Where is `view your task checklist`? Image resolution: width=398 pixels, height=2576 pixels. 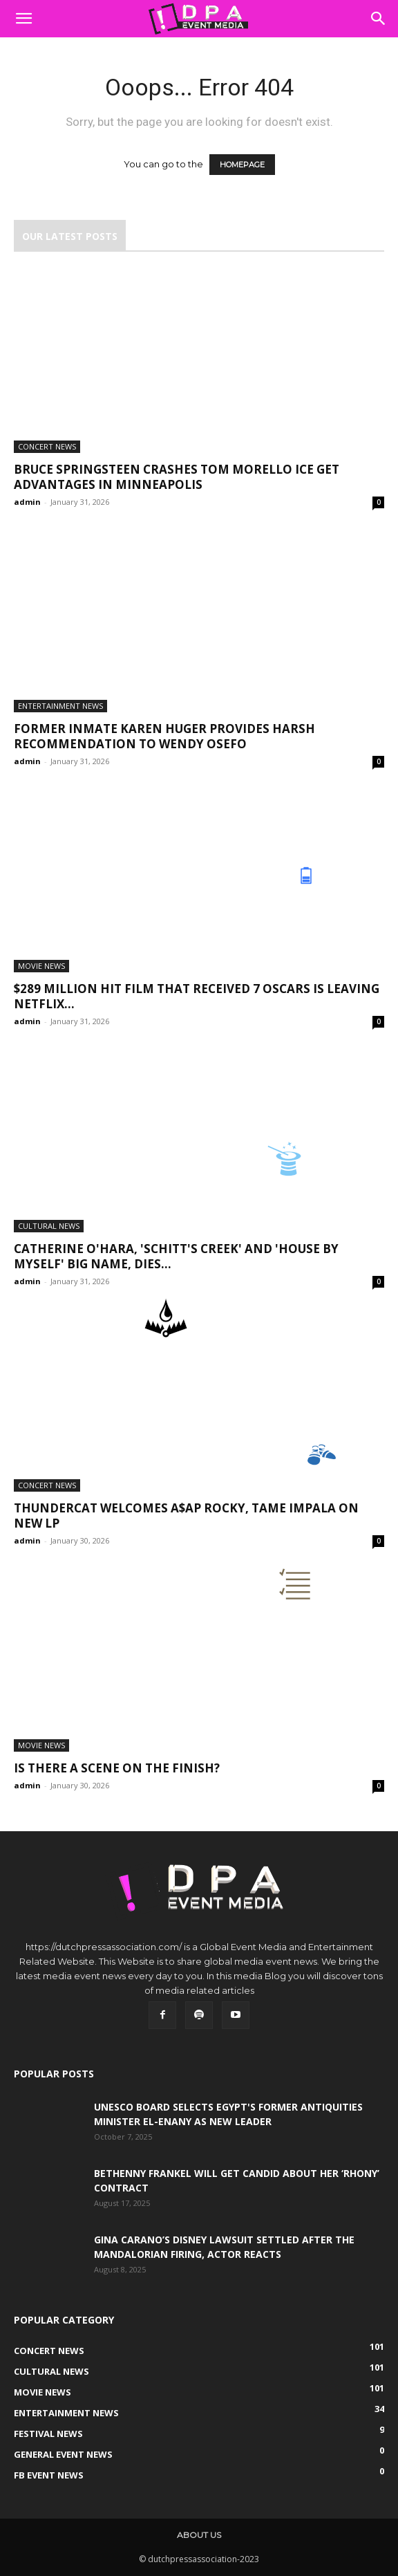
view your task checklist is located at coordinates (296, 1586).